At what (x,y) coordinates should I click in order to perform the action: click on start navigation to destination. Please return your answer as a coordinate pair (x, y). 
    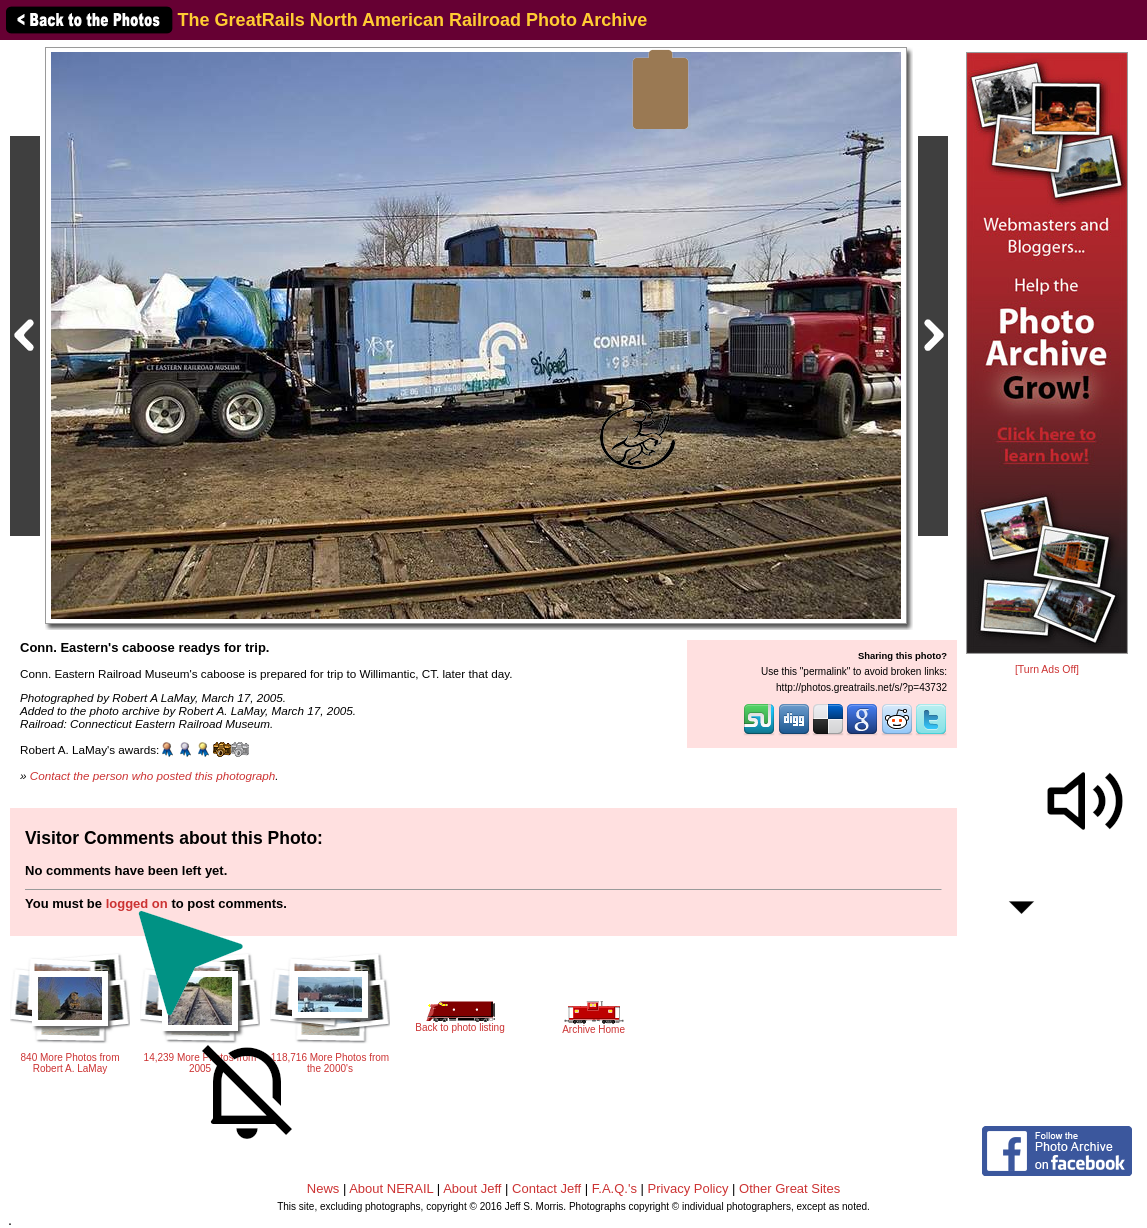
    Looking at the image, I should click on (190, 962).